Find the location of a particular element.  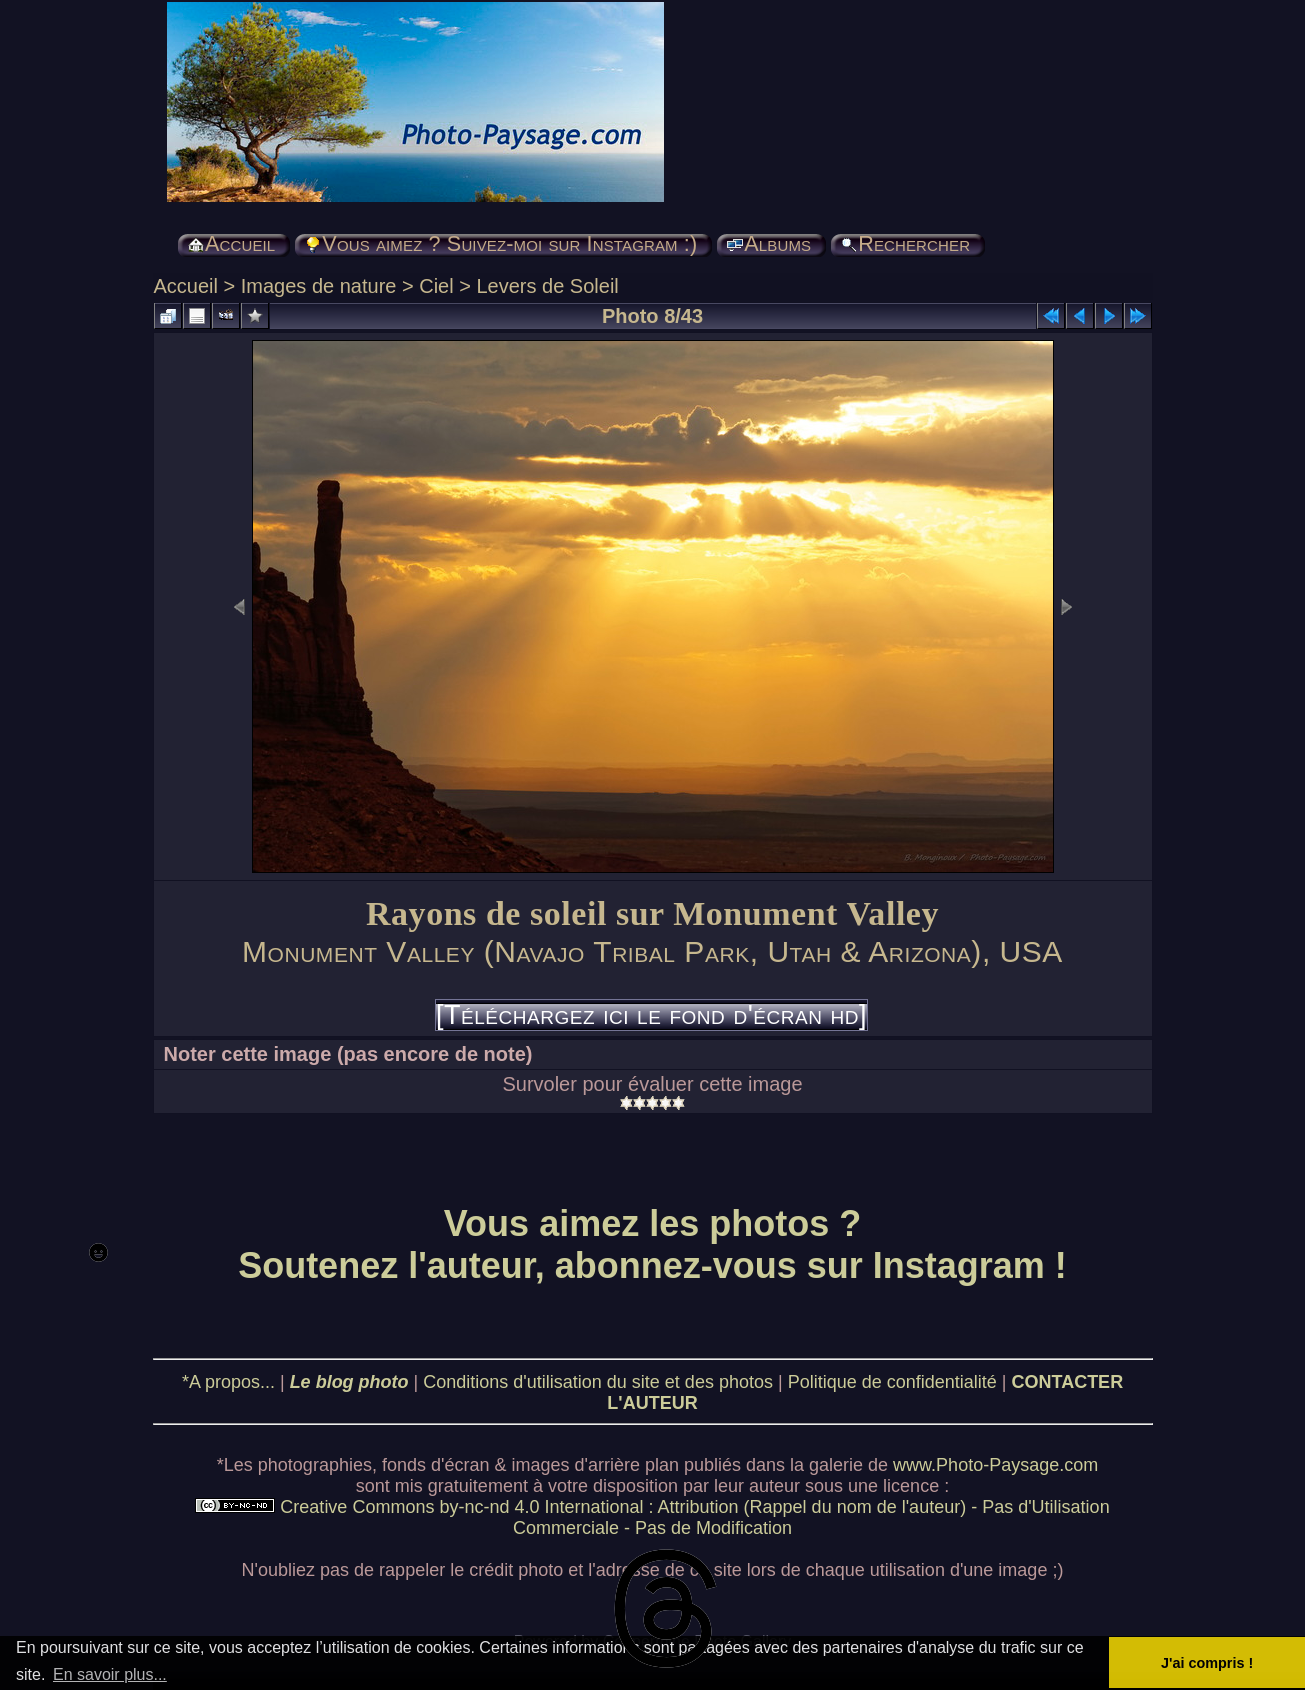

open the Threads app is located at coordinates (665, 1608).